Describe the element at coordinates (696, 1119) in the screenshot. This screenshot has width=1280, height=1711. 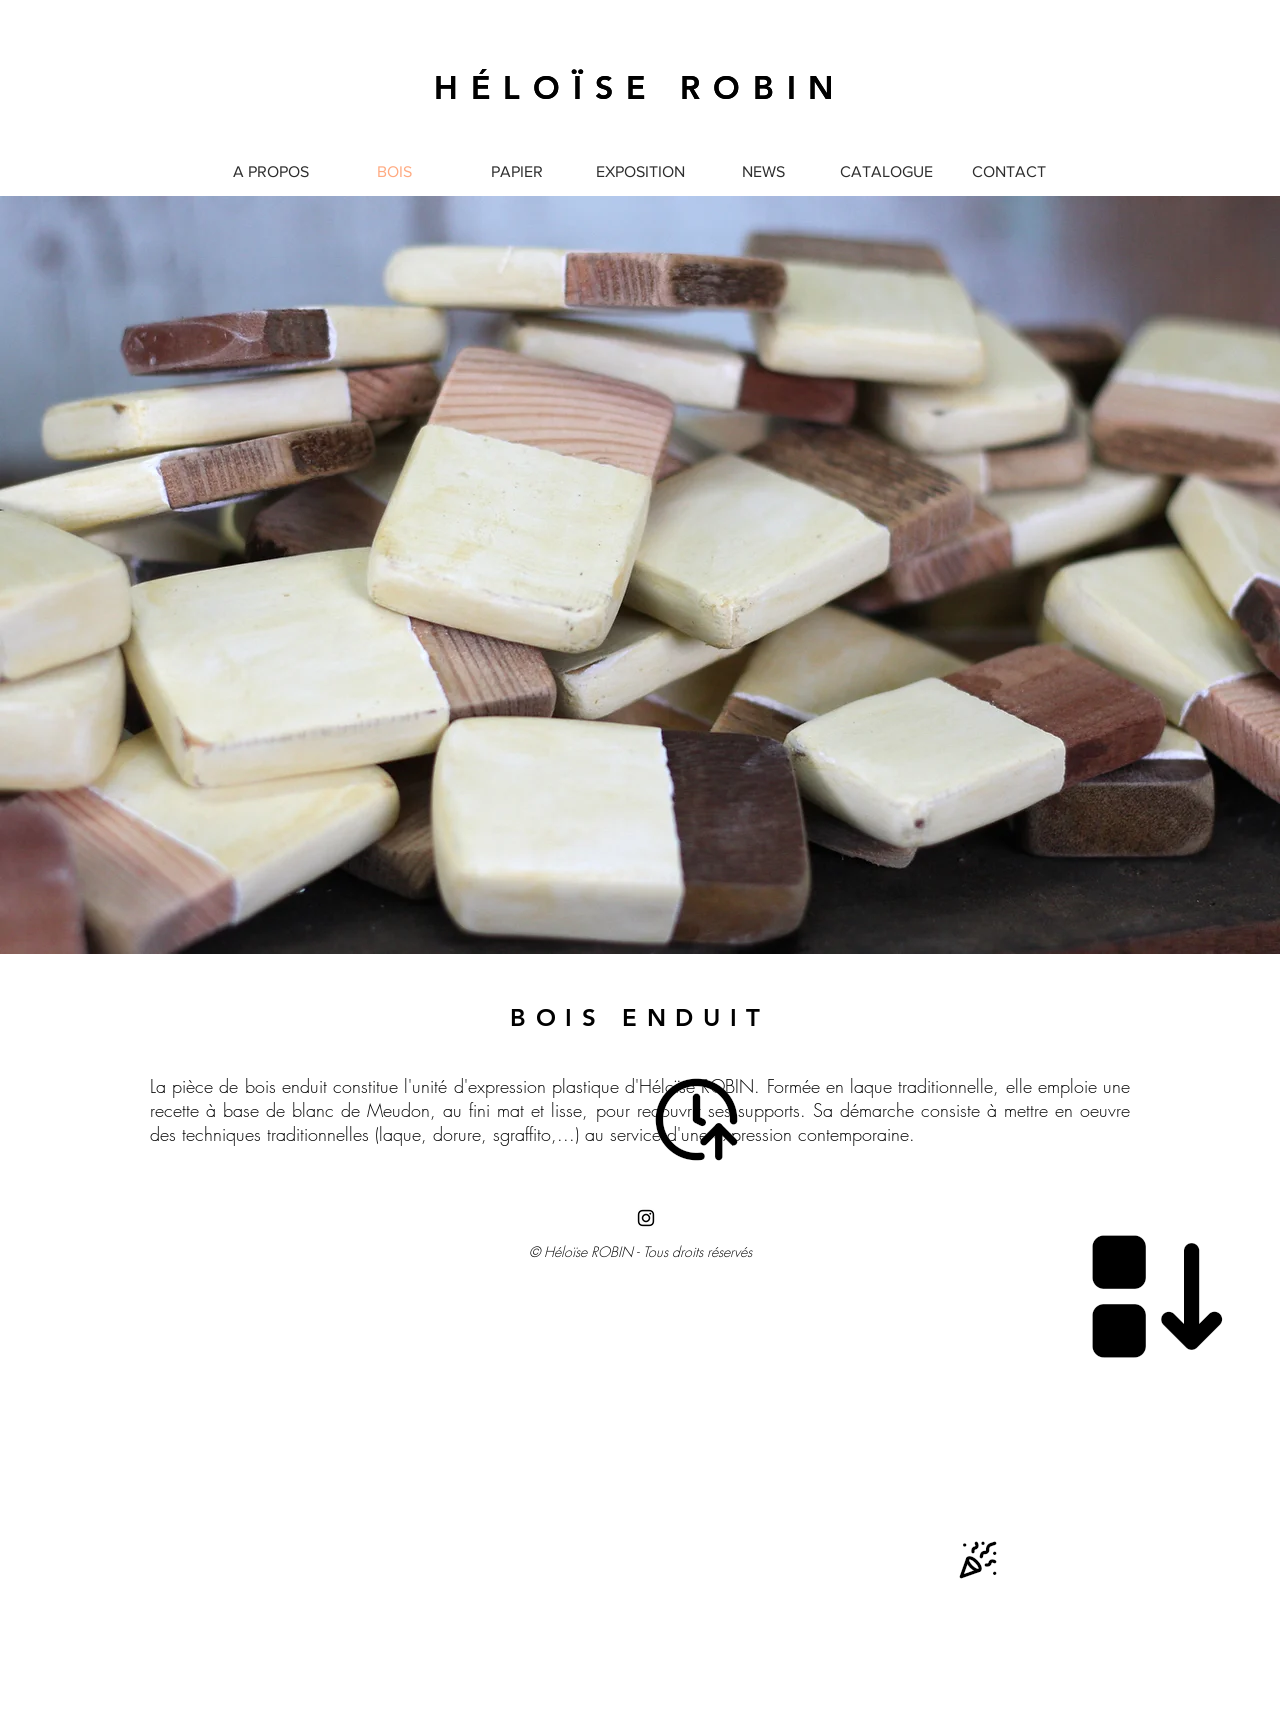
I see `upload or sync time data` at that location.